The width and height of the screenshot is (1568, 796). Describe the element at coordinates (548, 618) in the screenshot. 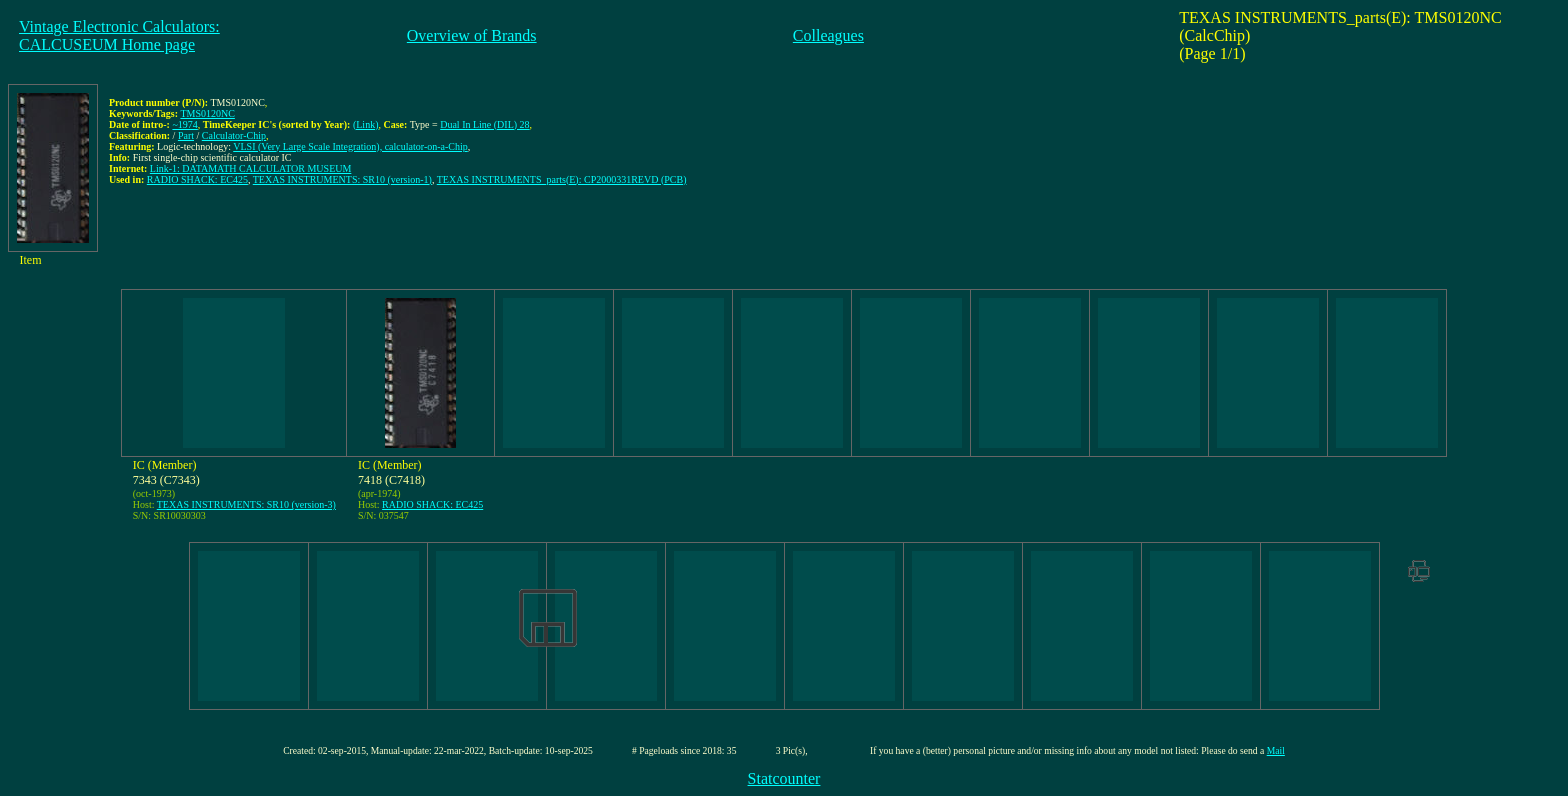

I see `save current file or document` at that location.